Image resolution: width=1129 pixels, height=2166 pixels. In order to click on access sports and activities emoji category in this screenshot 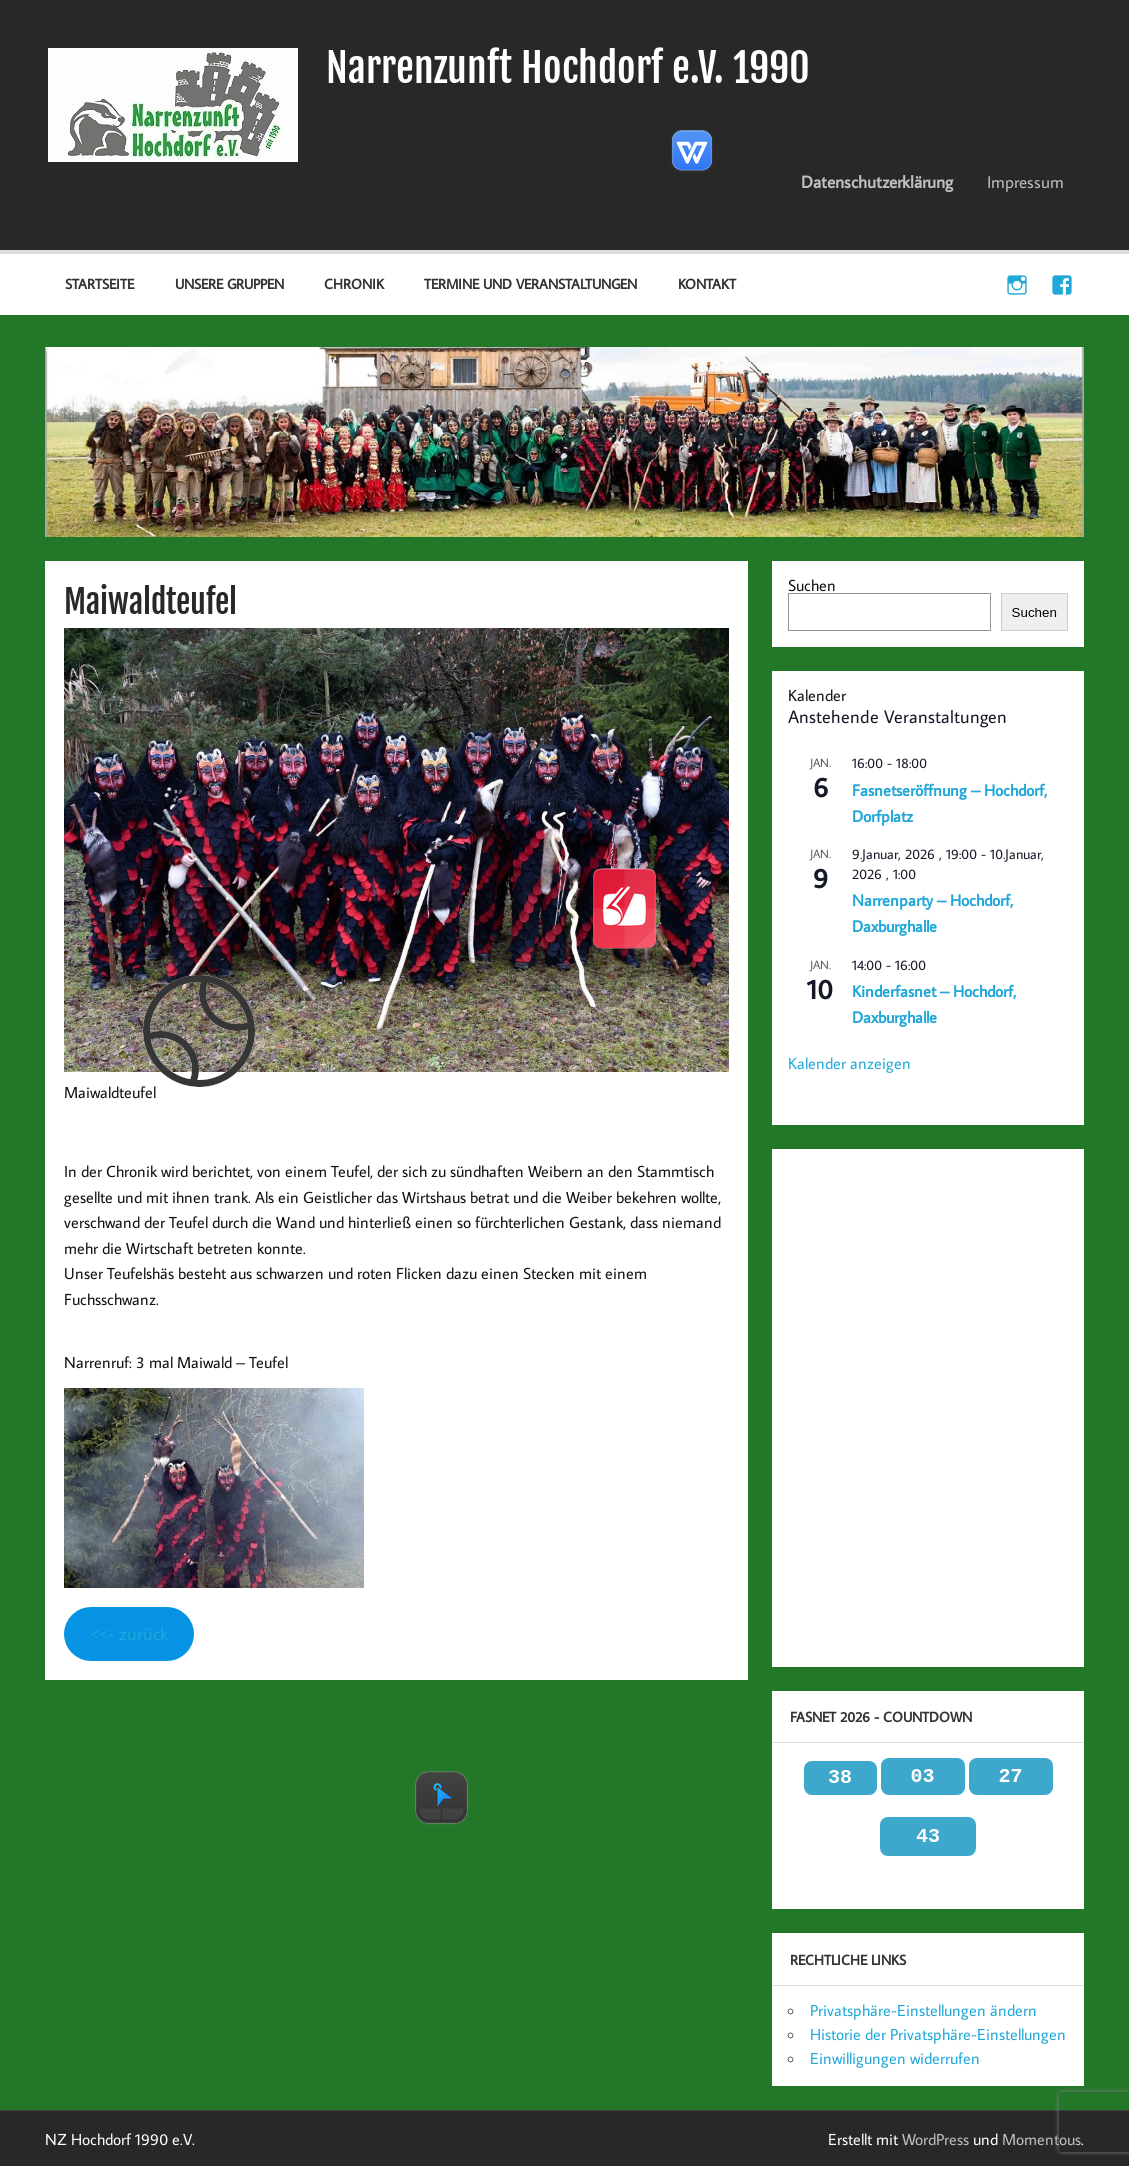, I will do `click(199, 1031)`.